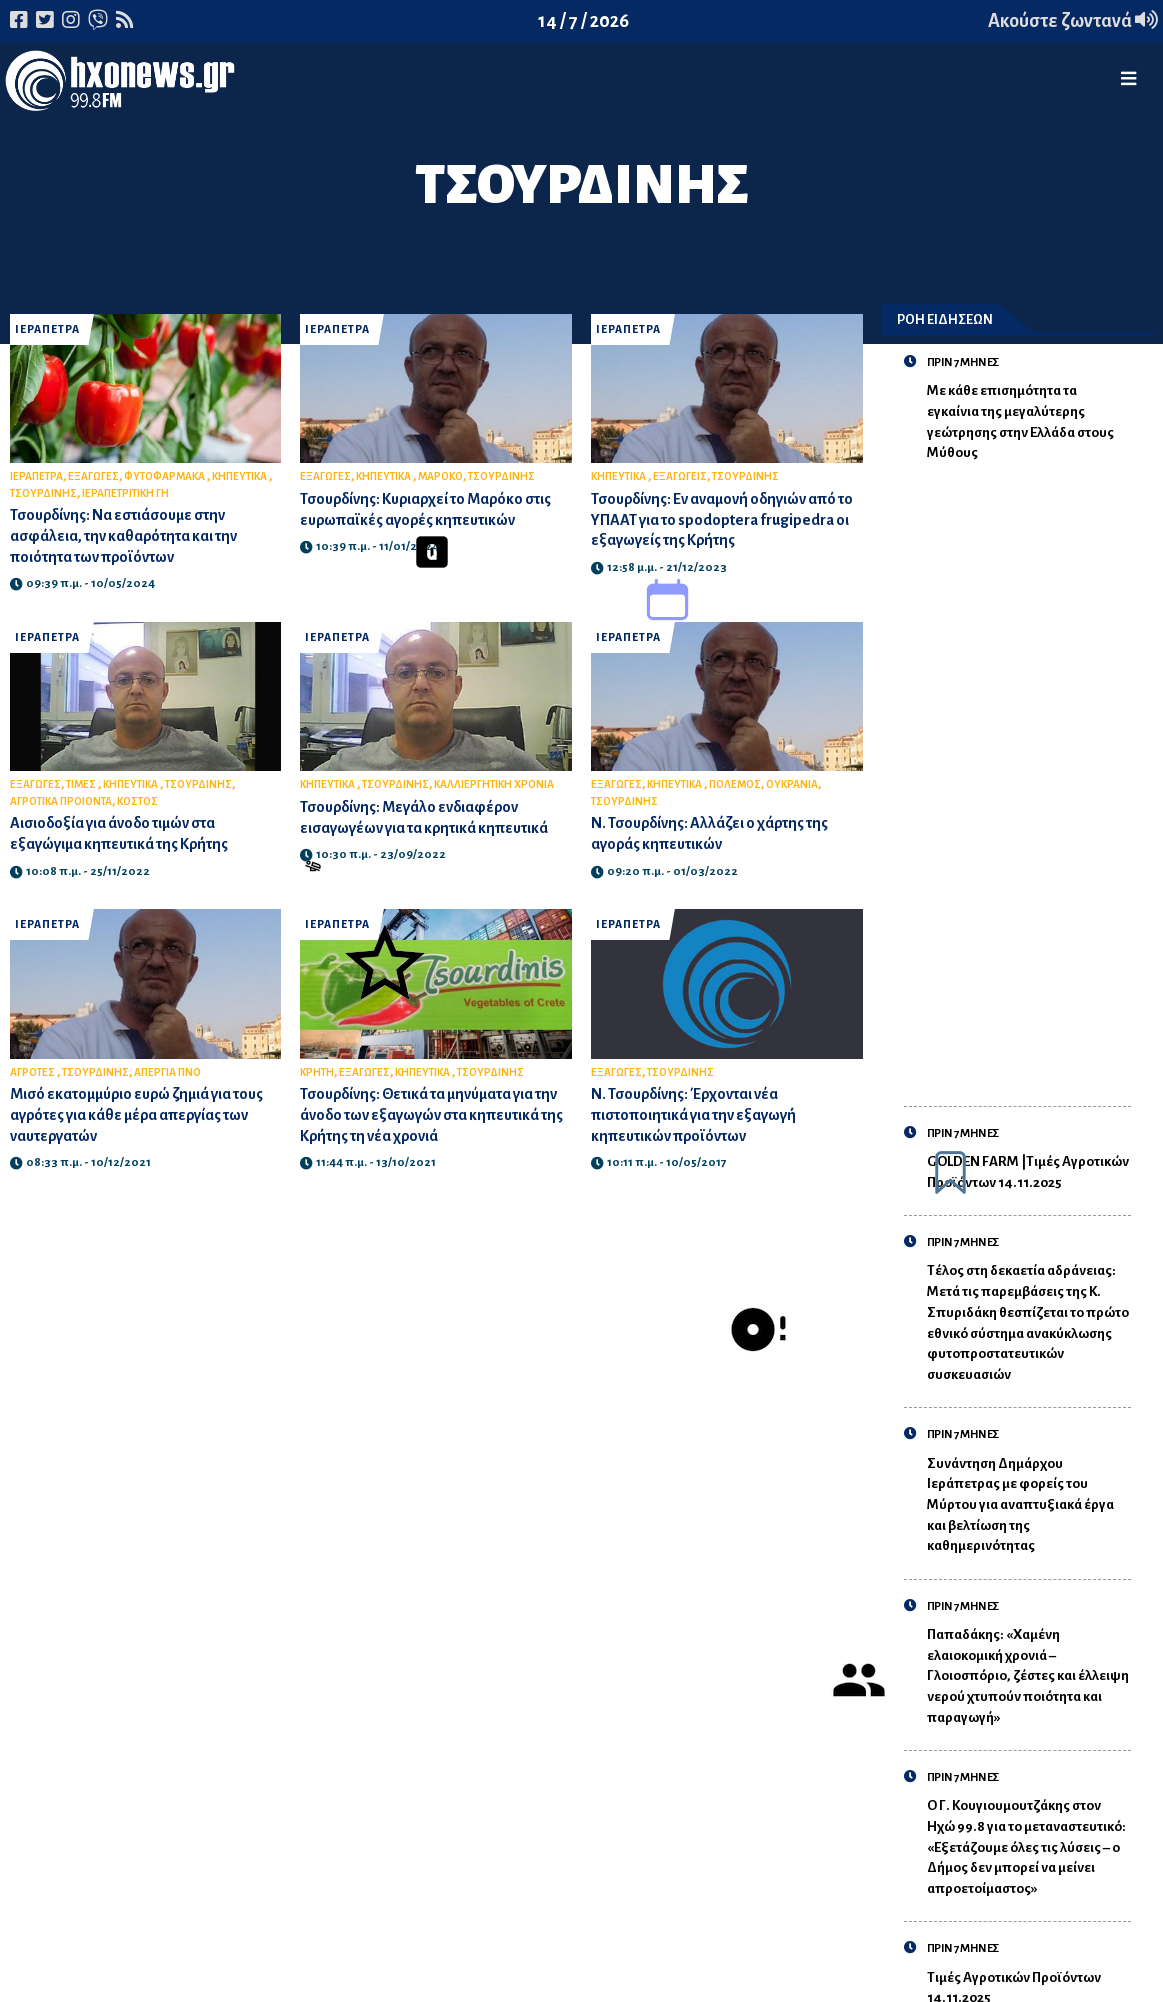 The height and width of the screenshot is (2002, 1163). Describe the element at coordinates (950, 1172) in the screenshot. I see `save this item for later` at that location.